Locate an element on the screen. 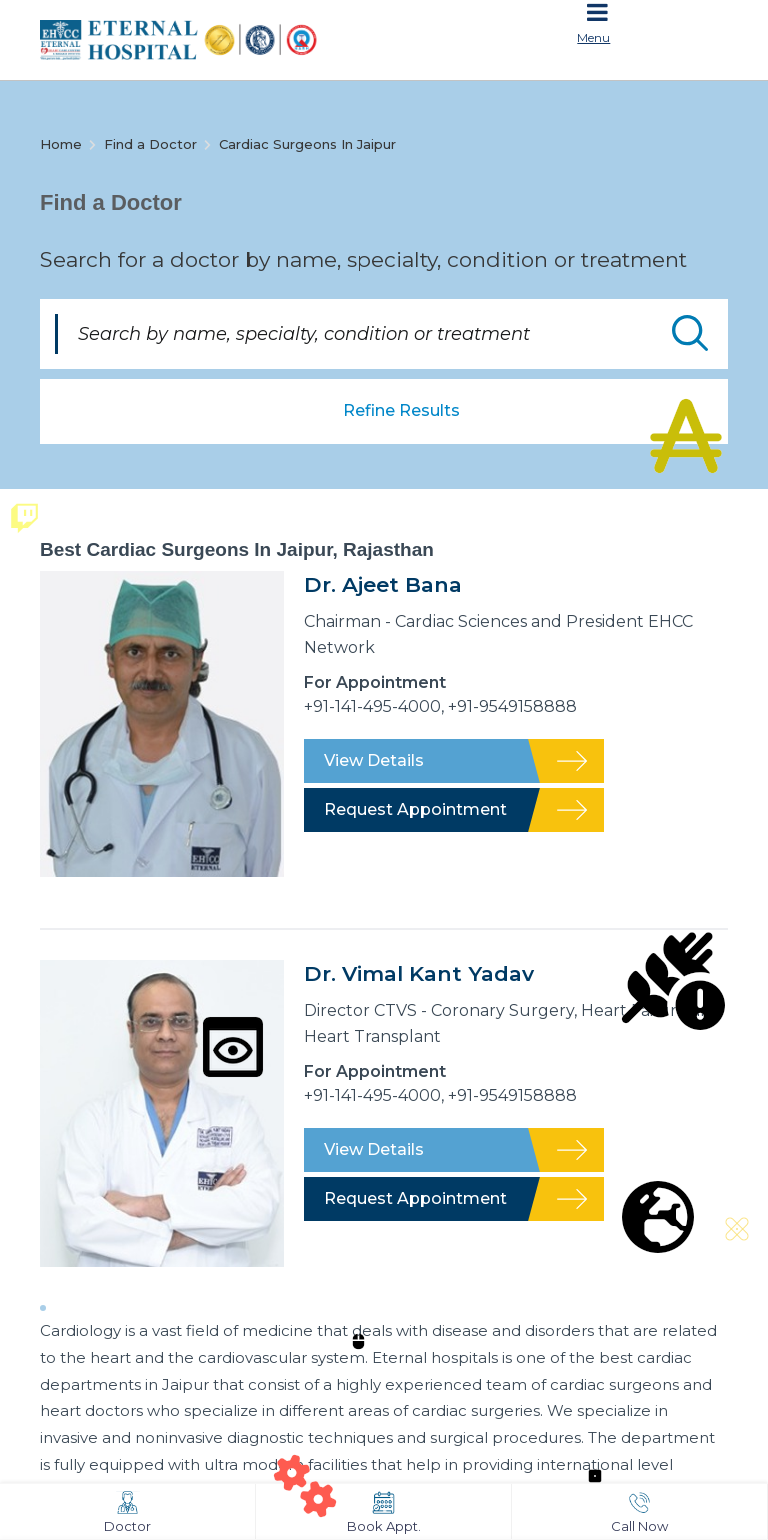  open the Twitch app is located at coordinates (24, 518).